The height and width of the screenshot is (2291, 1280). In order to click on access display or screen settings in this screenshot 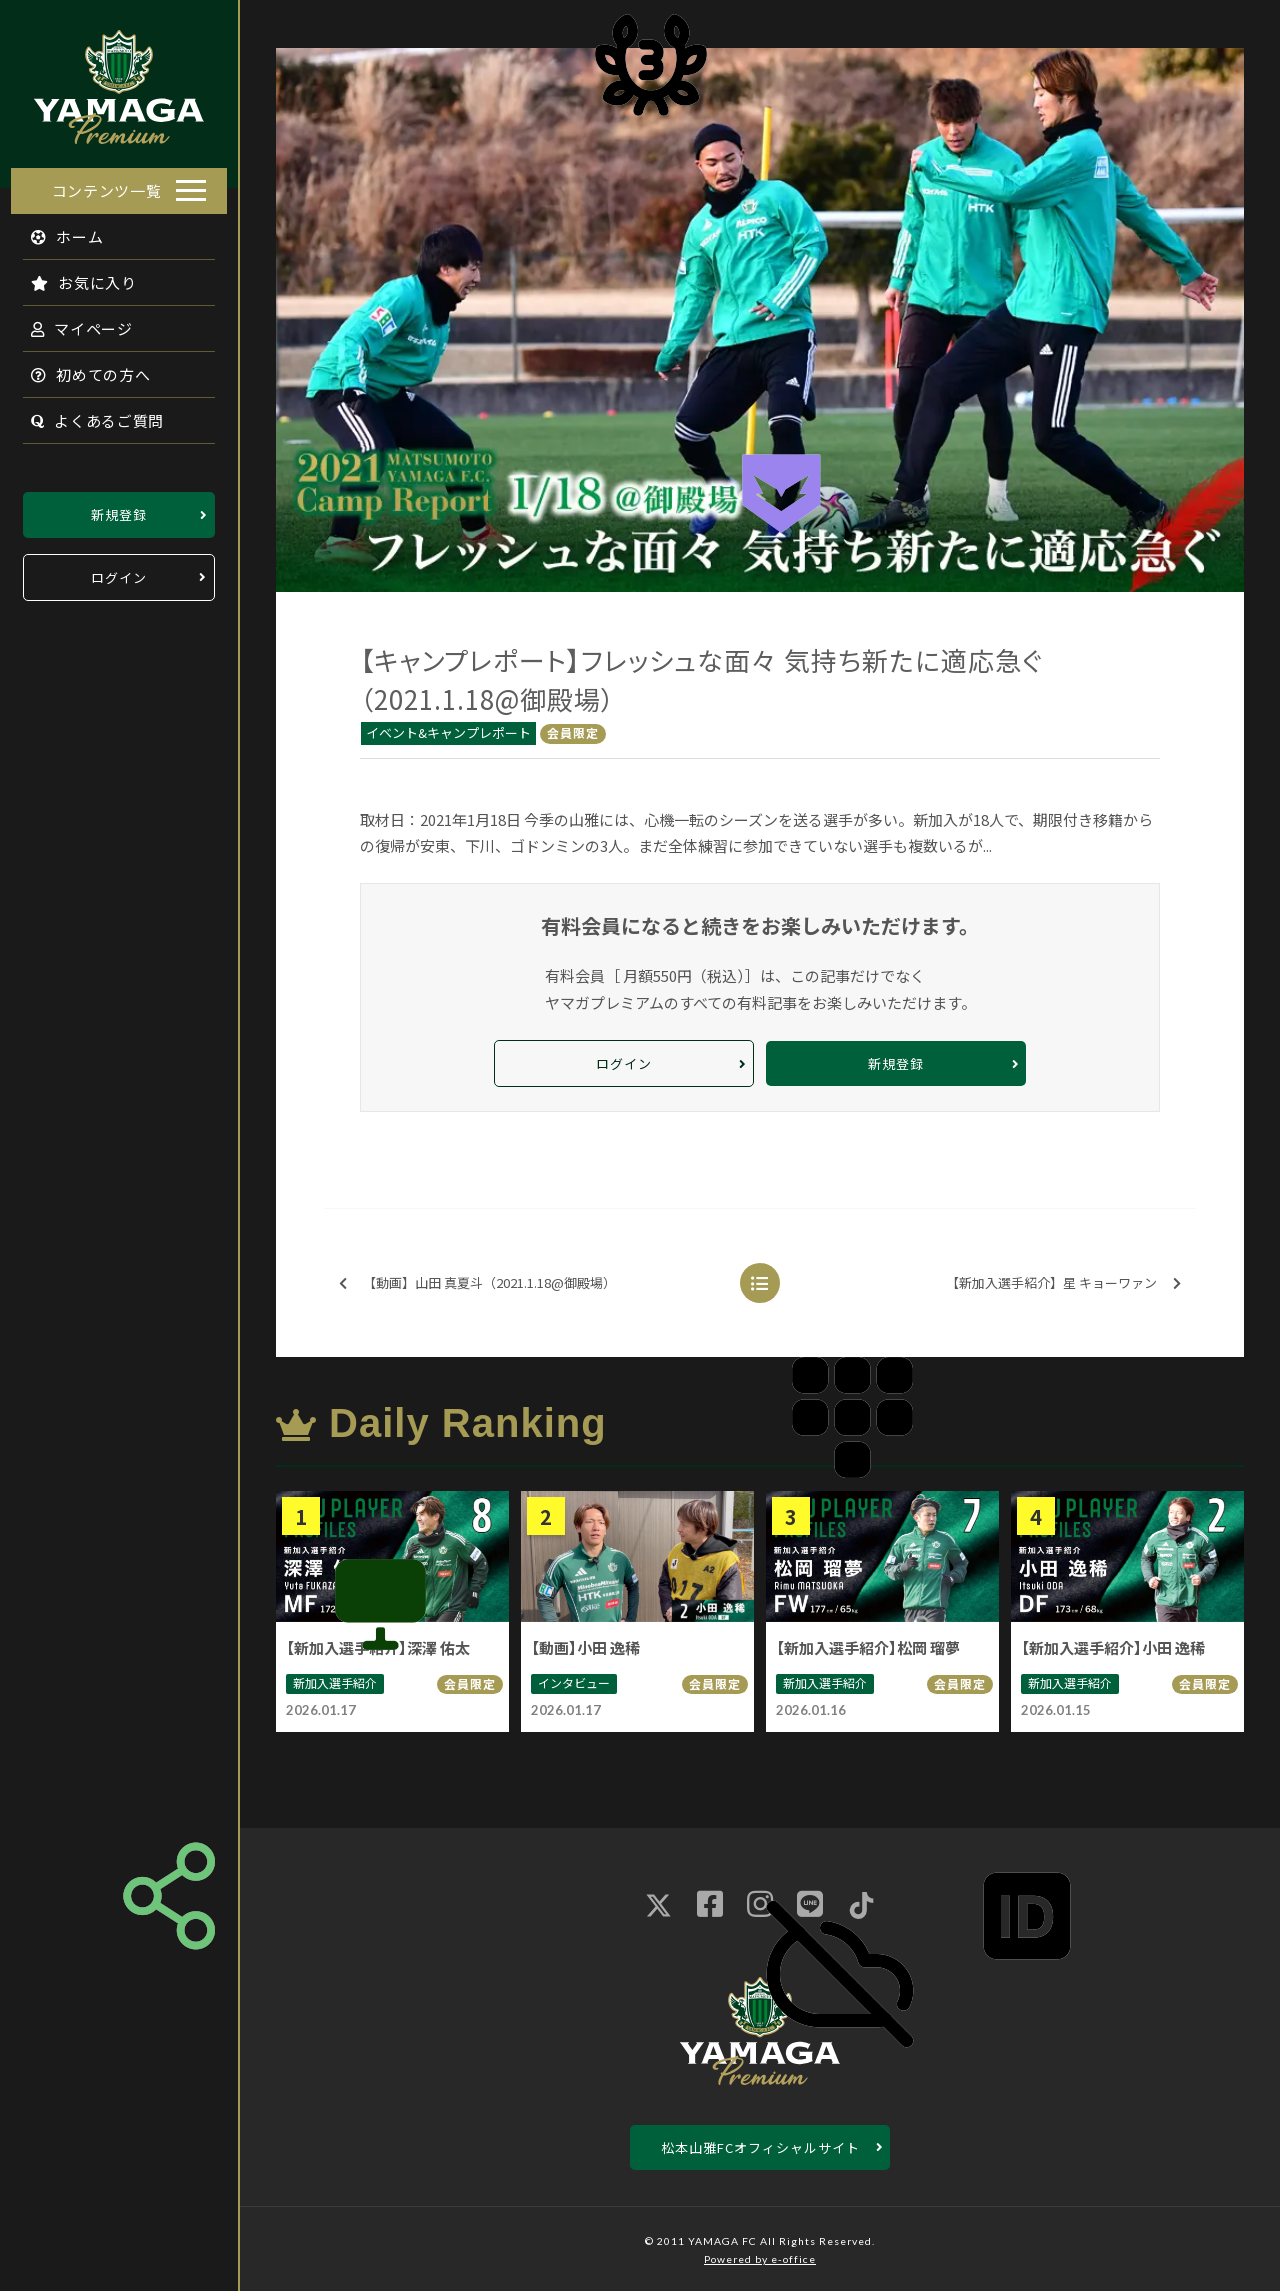, I will do `click(380, 1604)`.